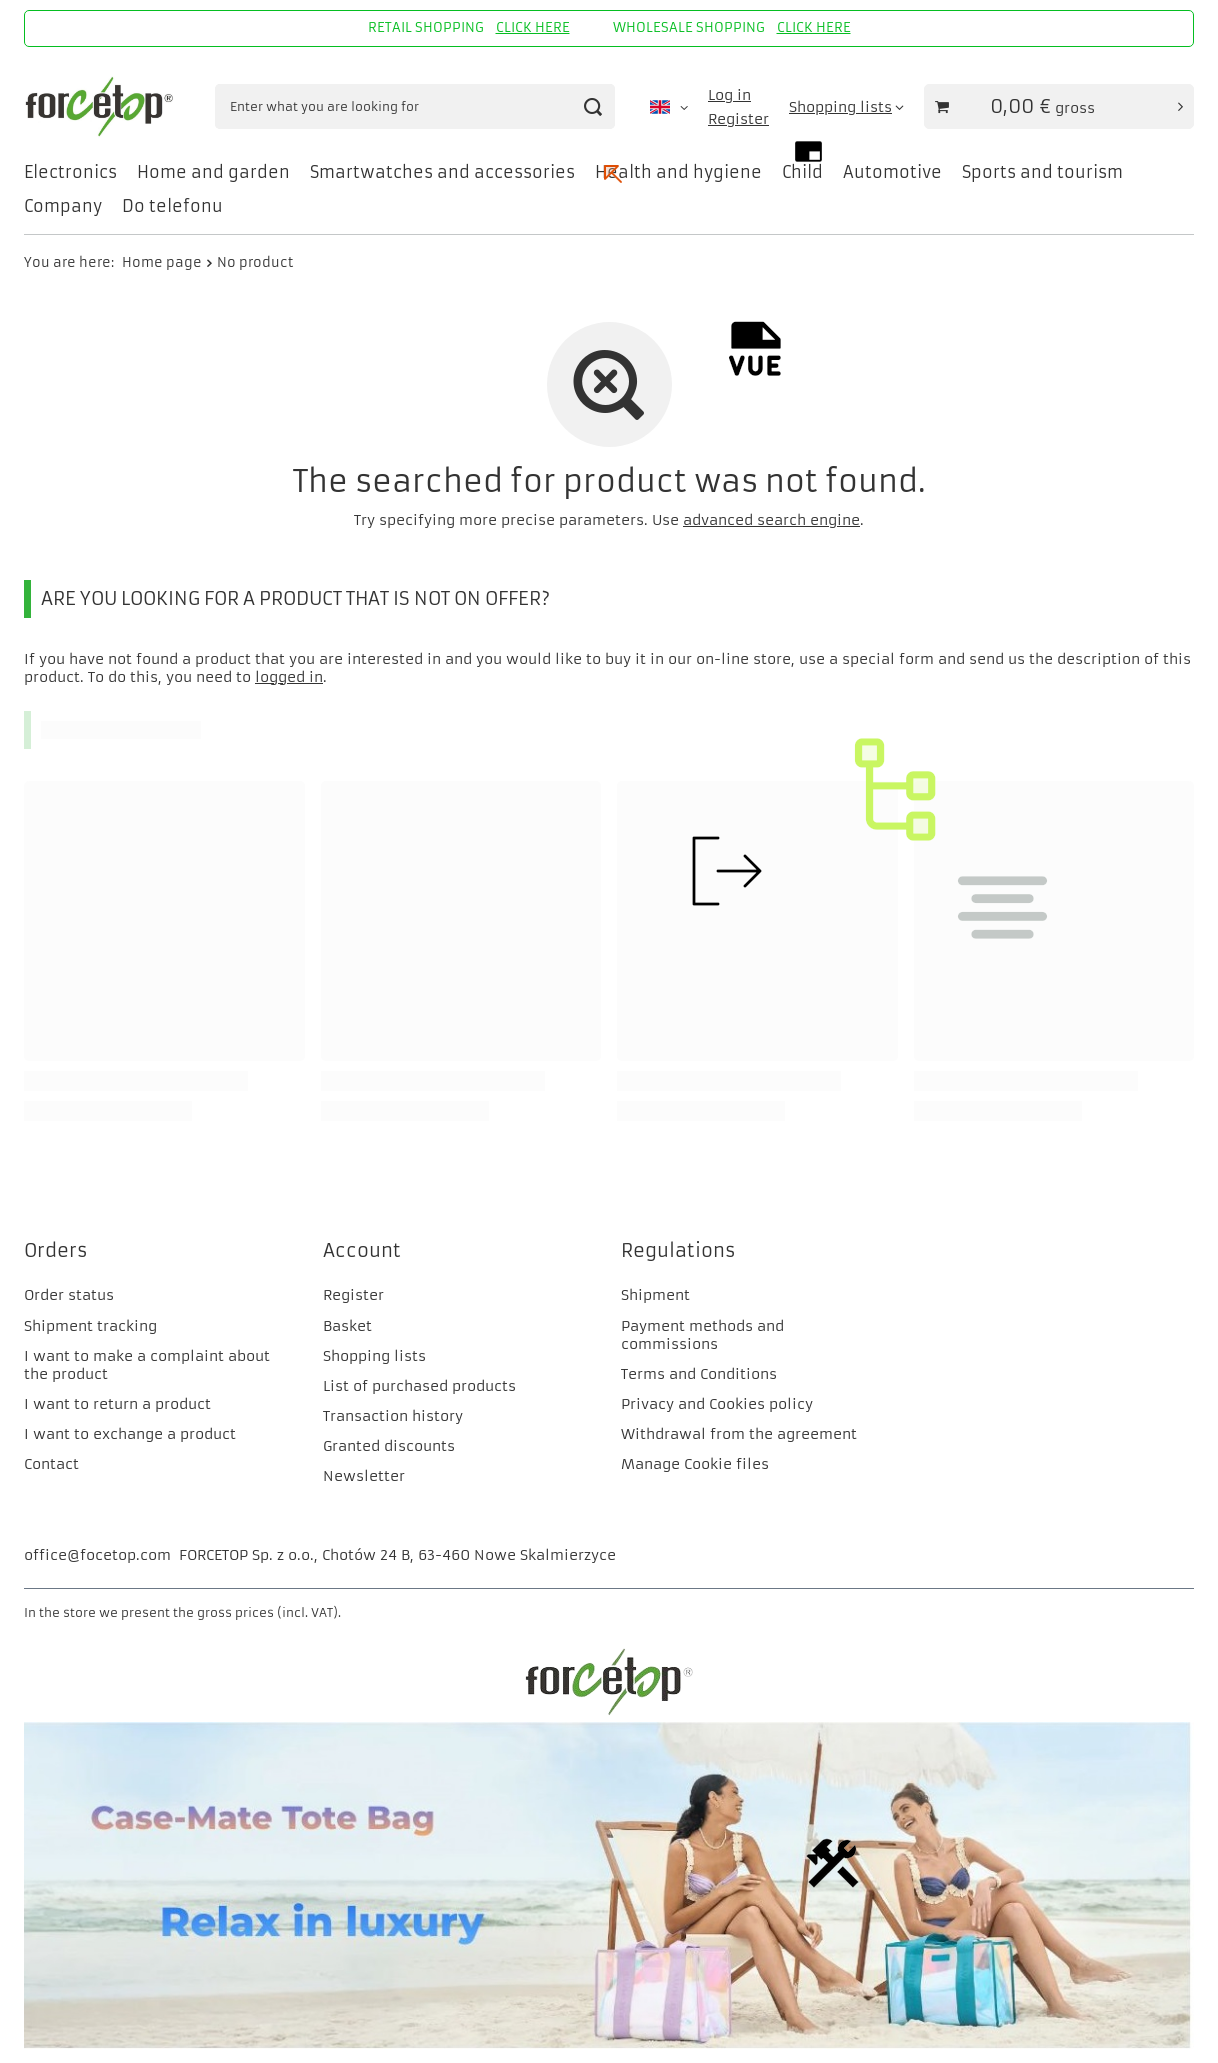  I want to click on navigate back to previous screen, so click(613, 174).